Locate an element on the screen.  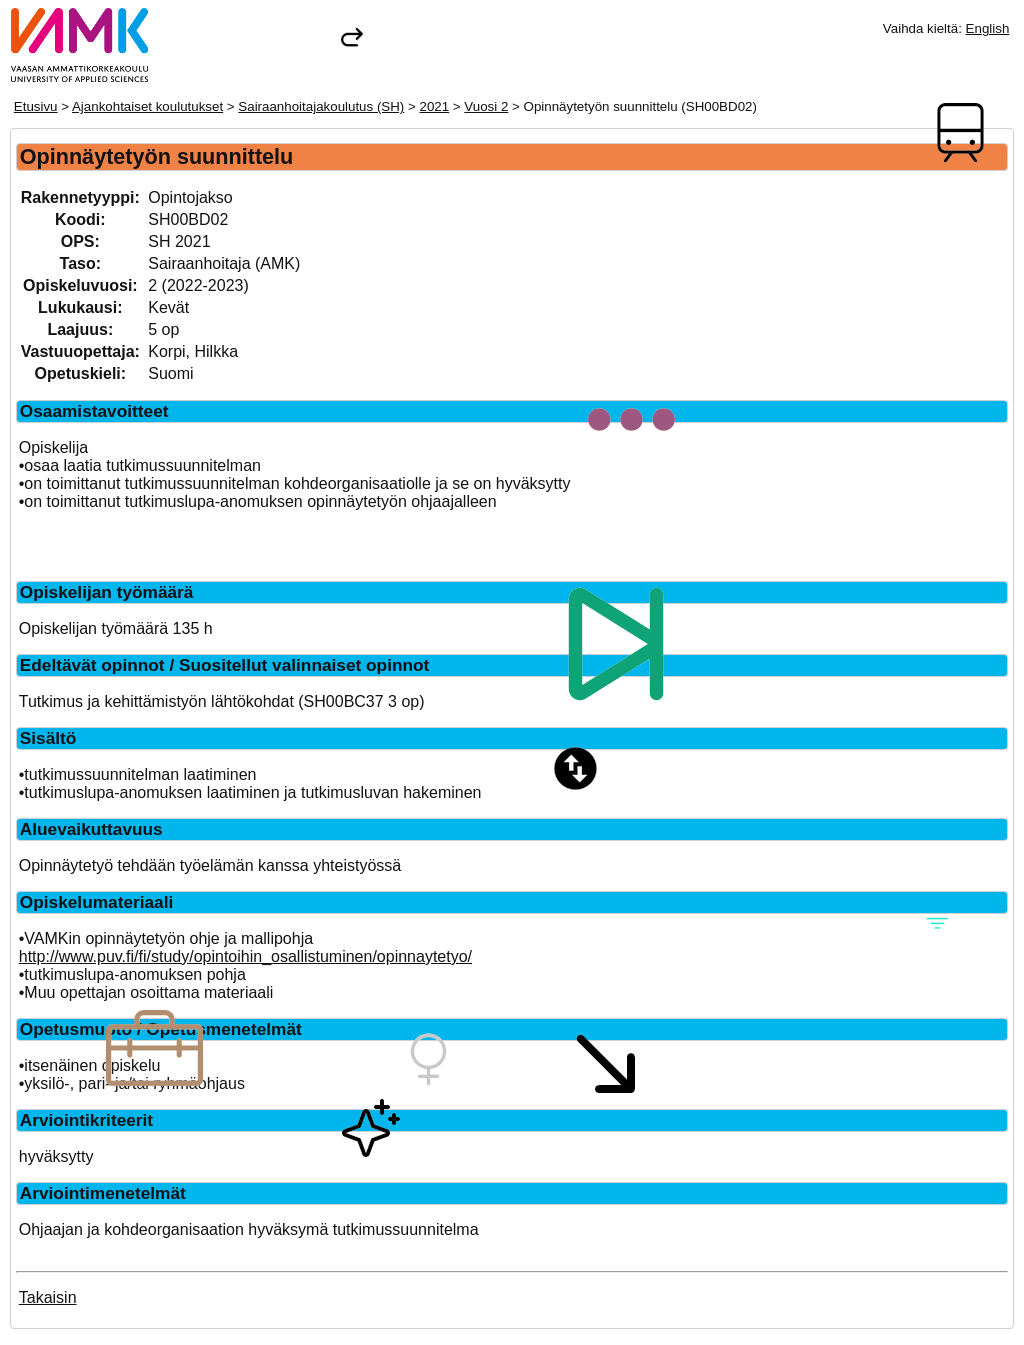
access train or rail transit options is located at coordinates (960, 130).